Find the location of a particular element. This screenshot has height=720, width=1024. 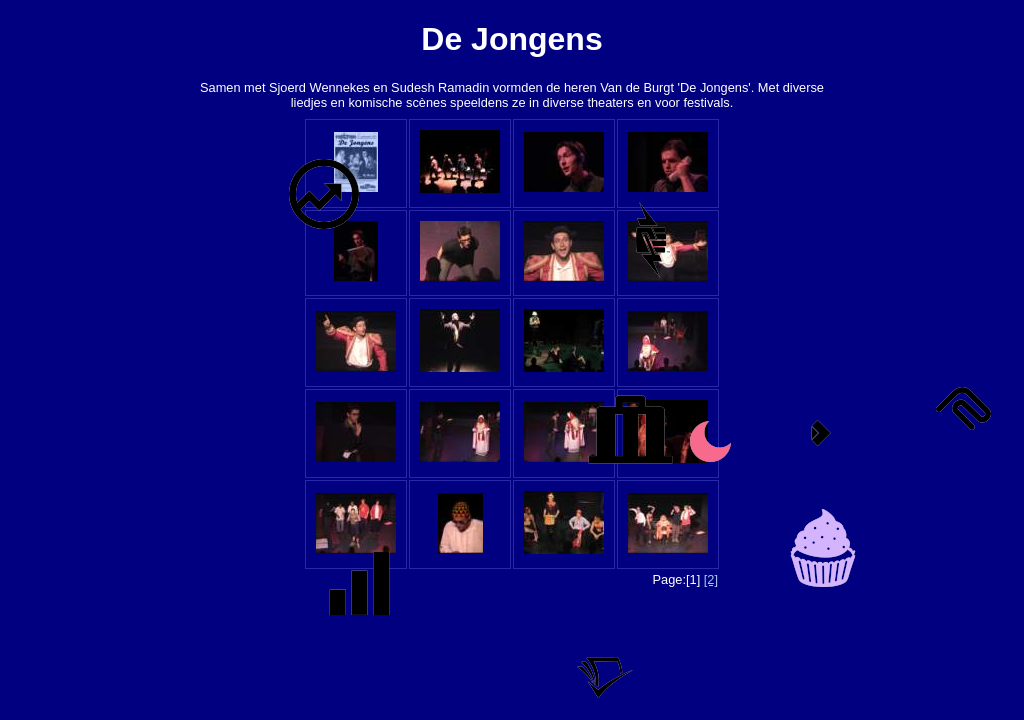

open bookmeter app is located at coordinates (359, 583).